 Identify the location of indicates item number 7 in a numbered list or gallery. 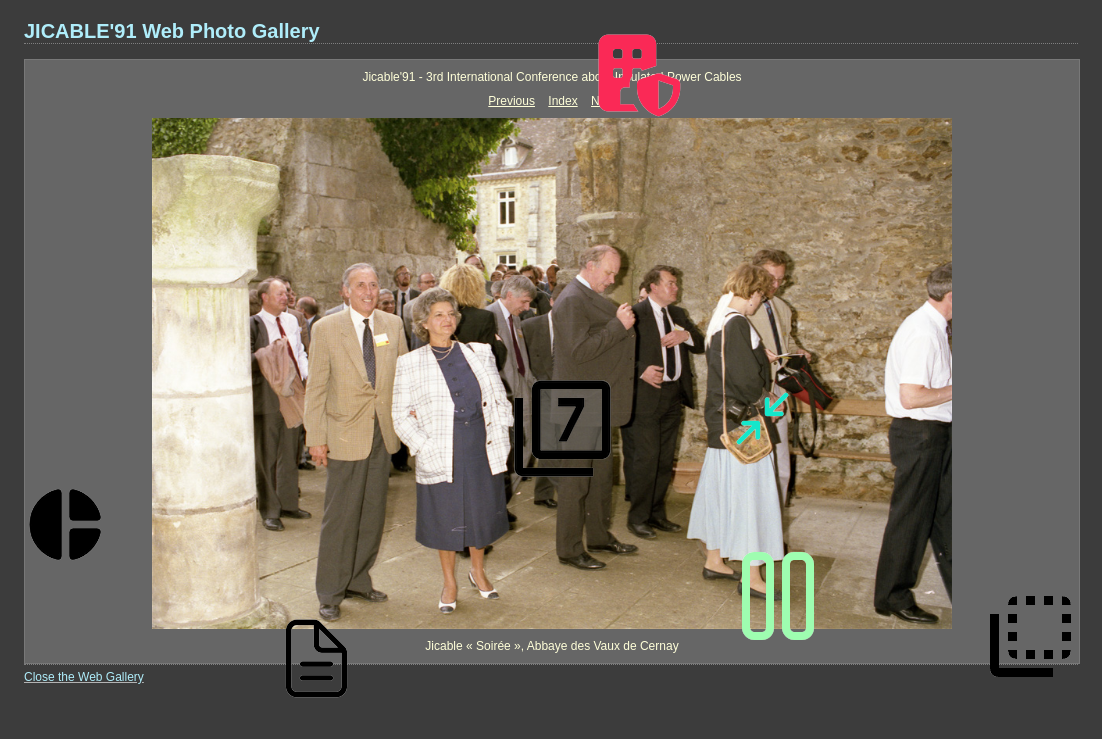
(562, 428).